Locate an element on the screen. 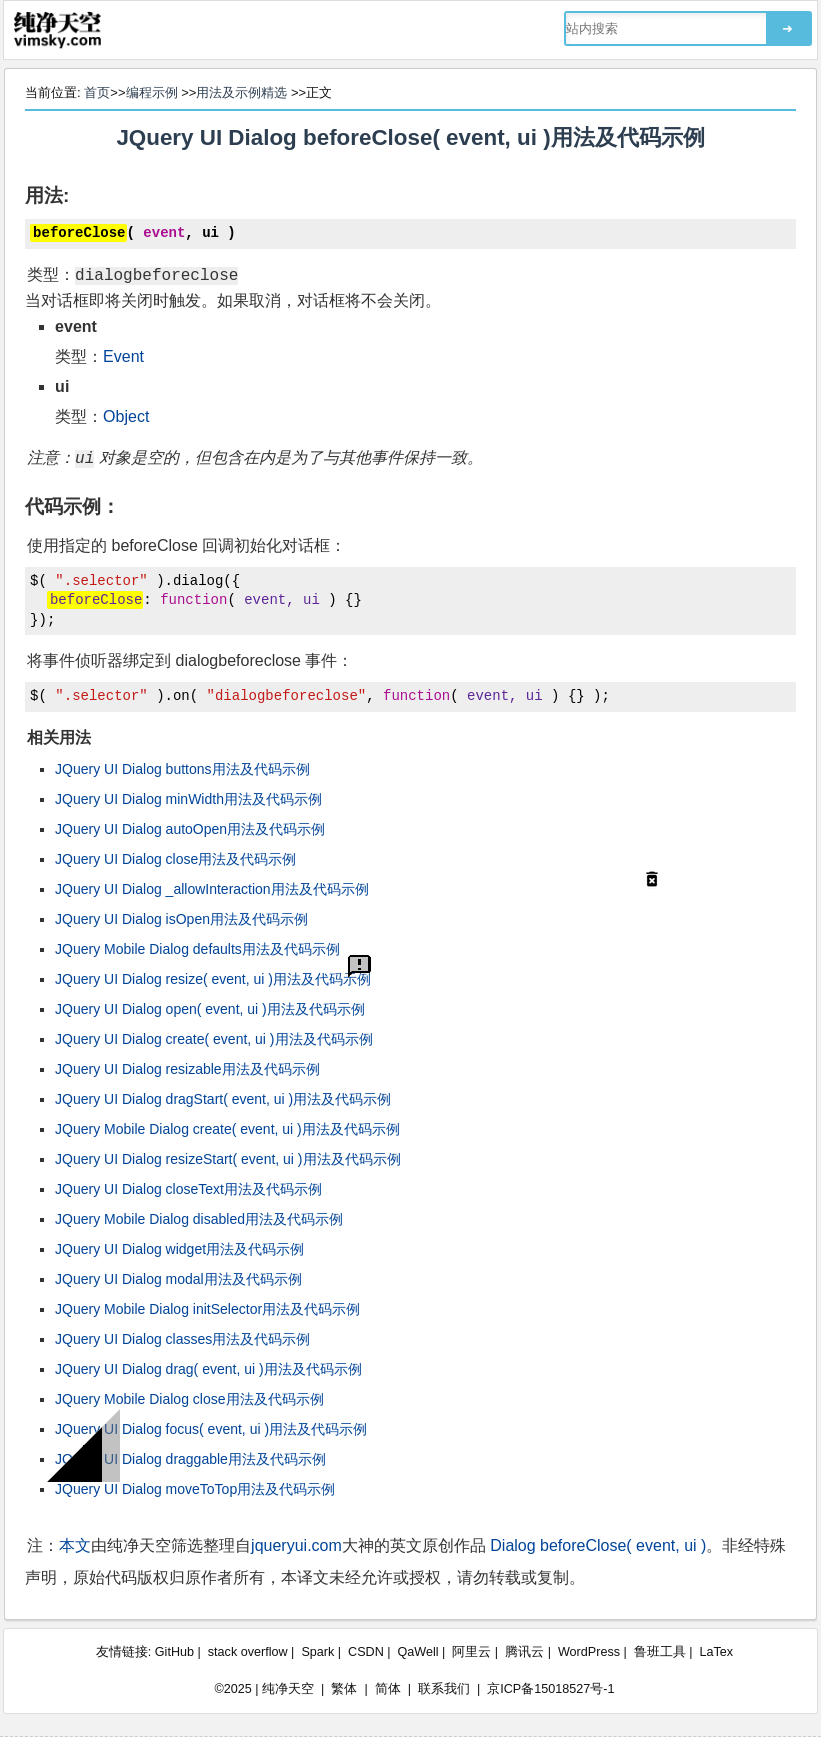 The height and width of the screenshot is (1737, 821). indicates current cellular network signal strength is located at coordinates (83, 1445).